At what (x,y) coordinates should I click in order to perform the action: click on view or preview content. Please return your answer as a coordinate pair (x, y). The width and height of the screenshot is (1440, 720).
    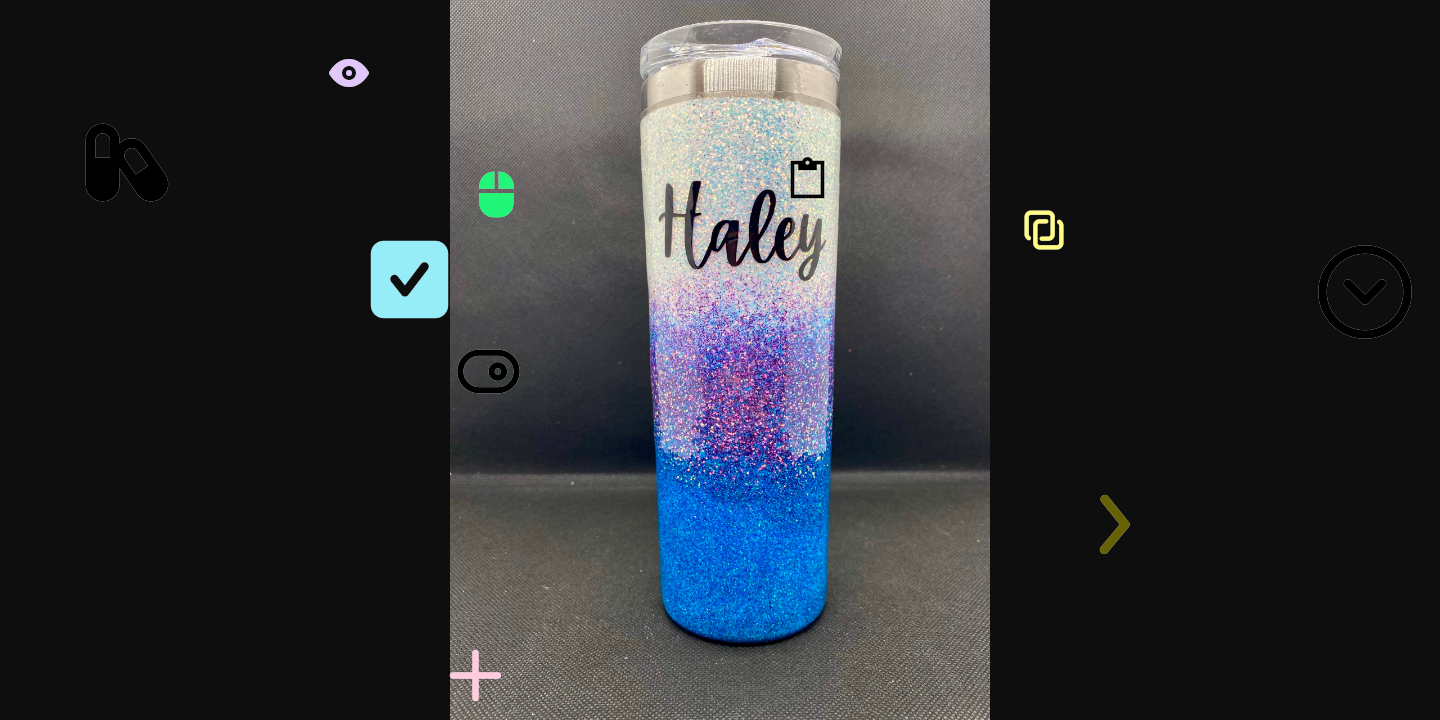
    Looking at the image, I should click on (349, 73).